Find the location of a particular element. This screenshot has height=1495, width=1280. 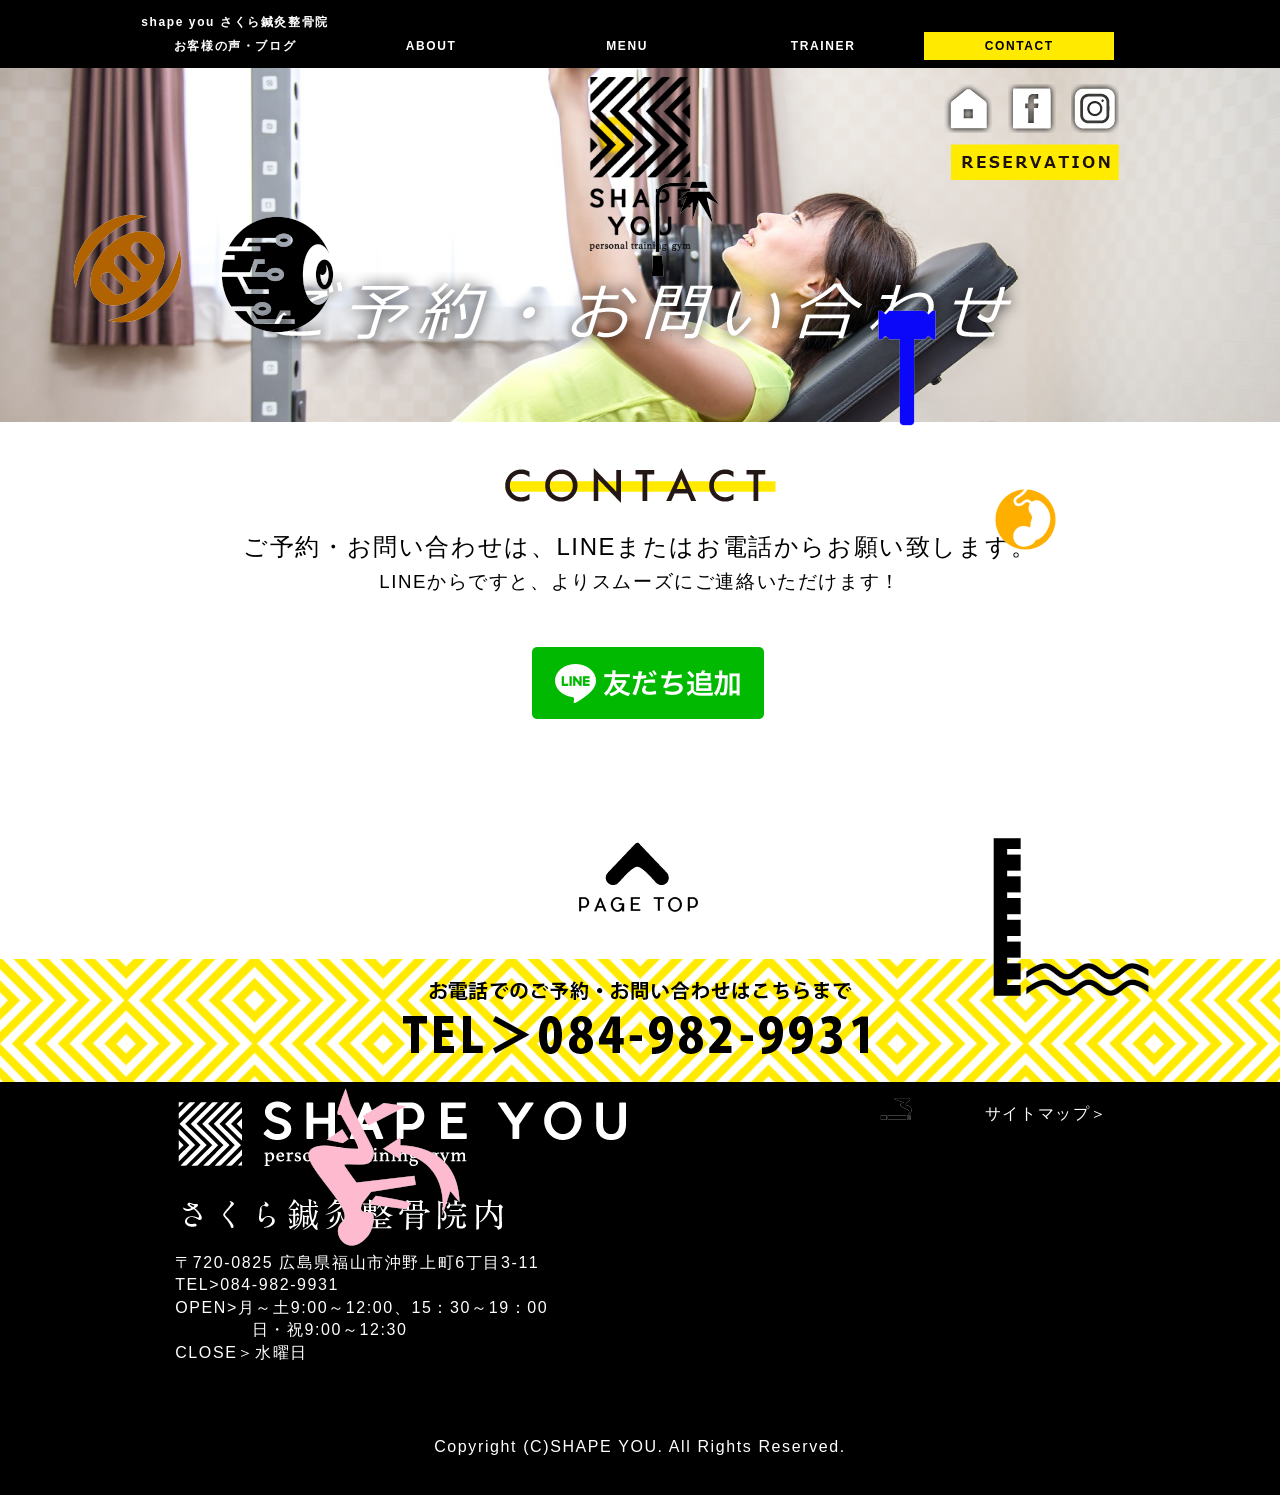

activate trample ability in a card game is located at coordinates (907, 368).